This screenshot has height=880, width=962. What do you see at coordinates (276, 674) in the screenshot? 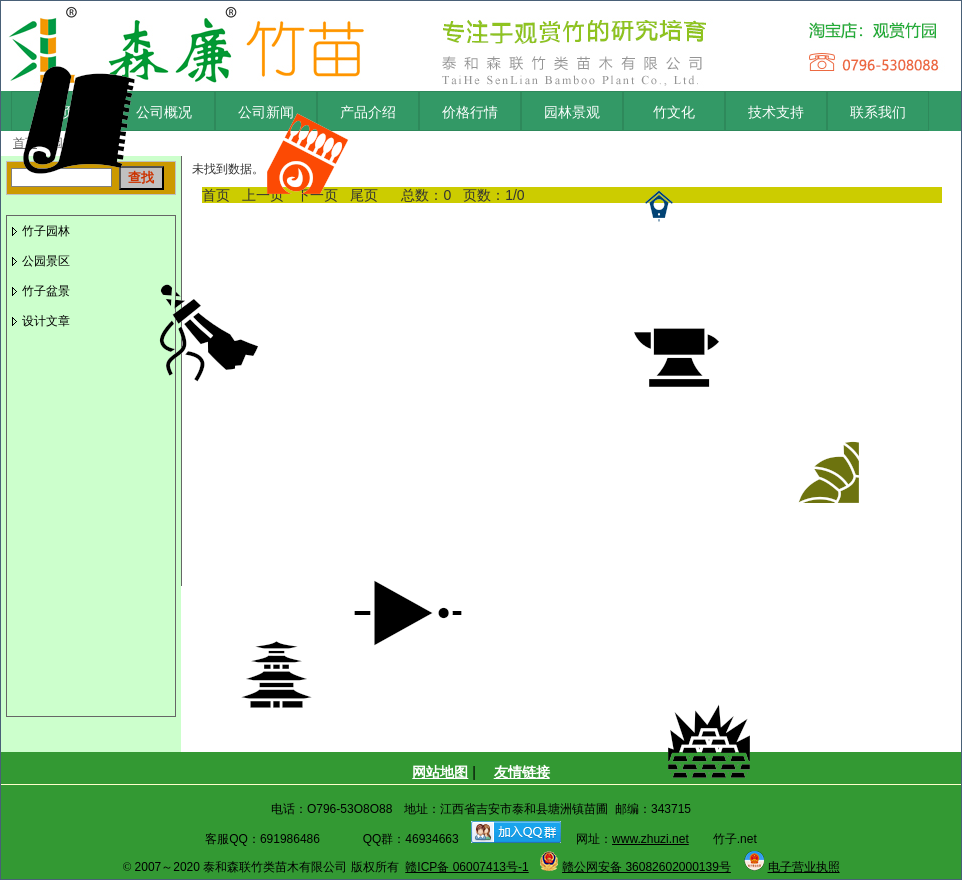
I see `view asian temple or landmark location` at bounding box center [276, 674].